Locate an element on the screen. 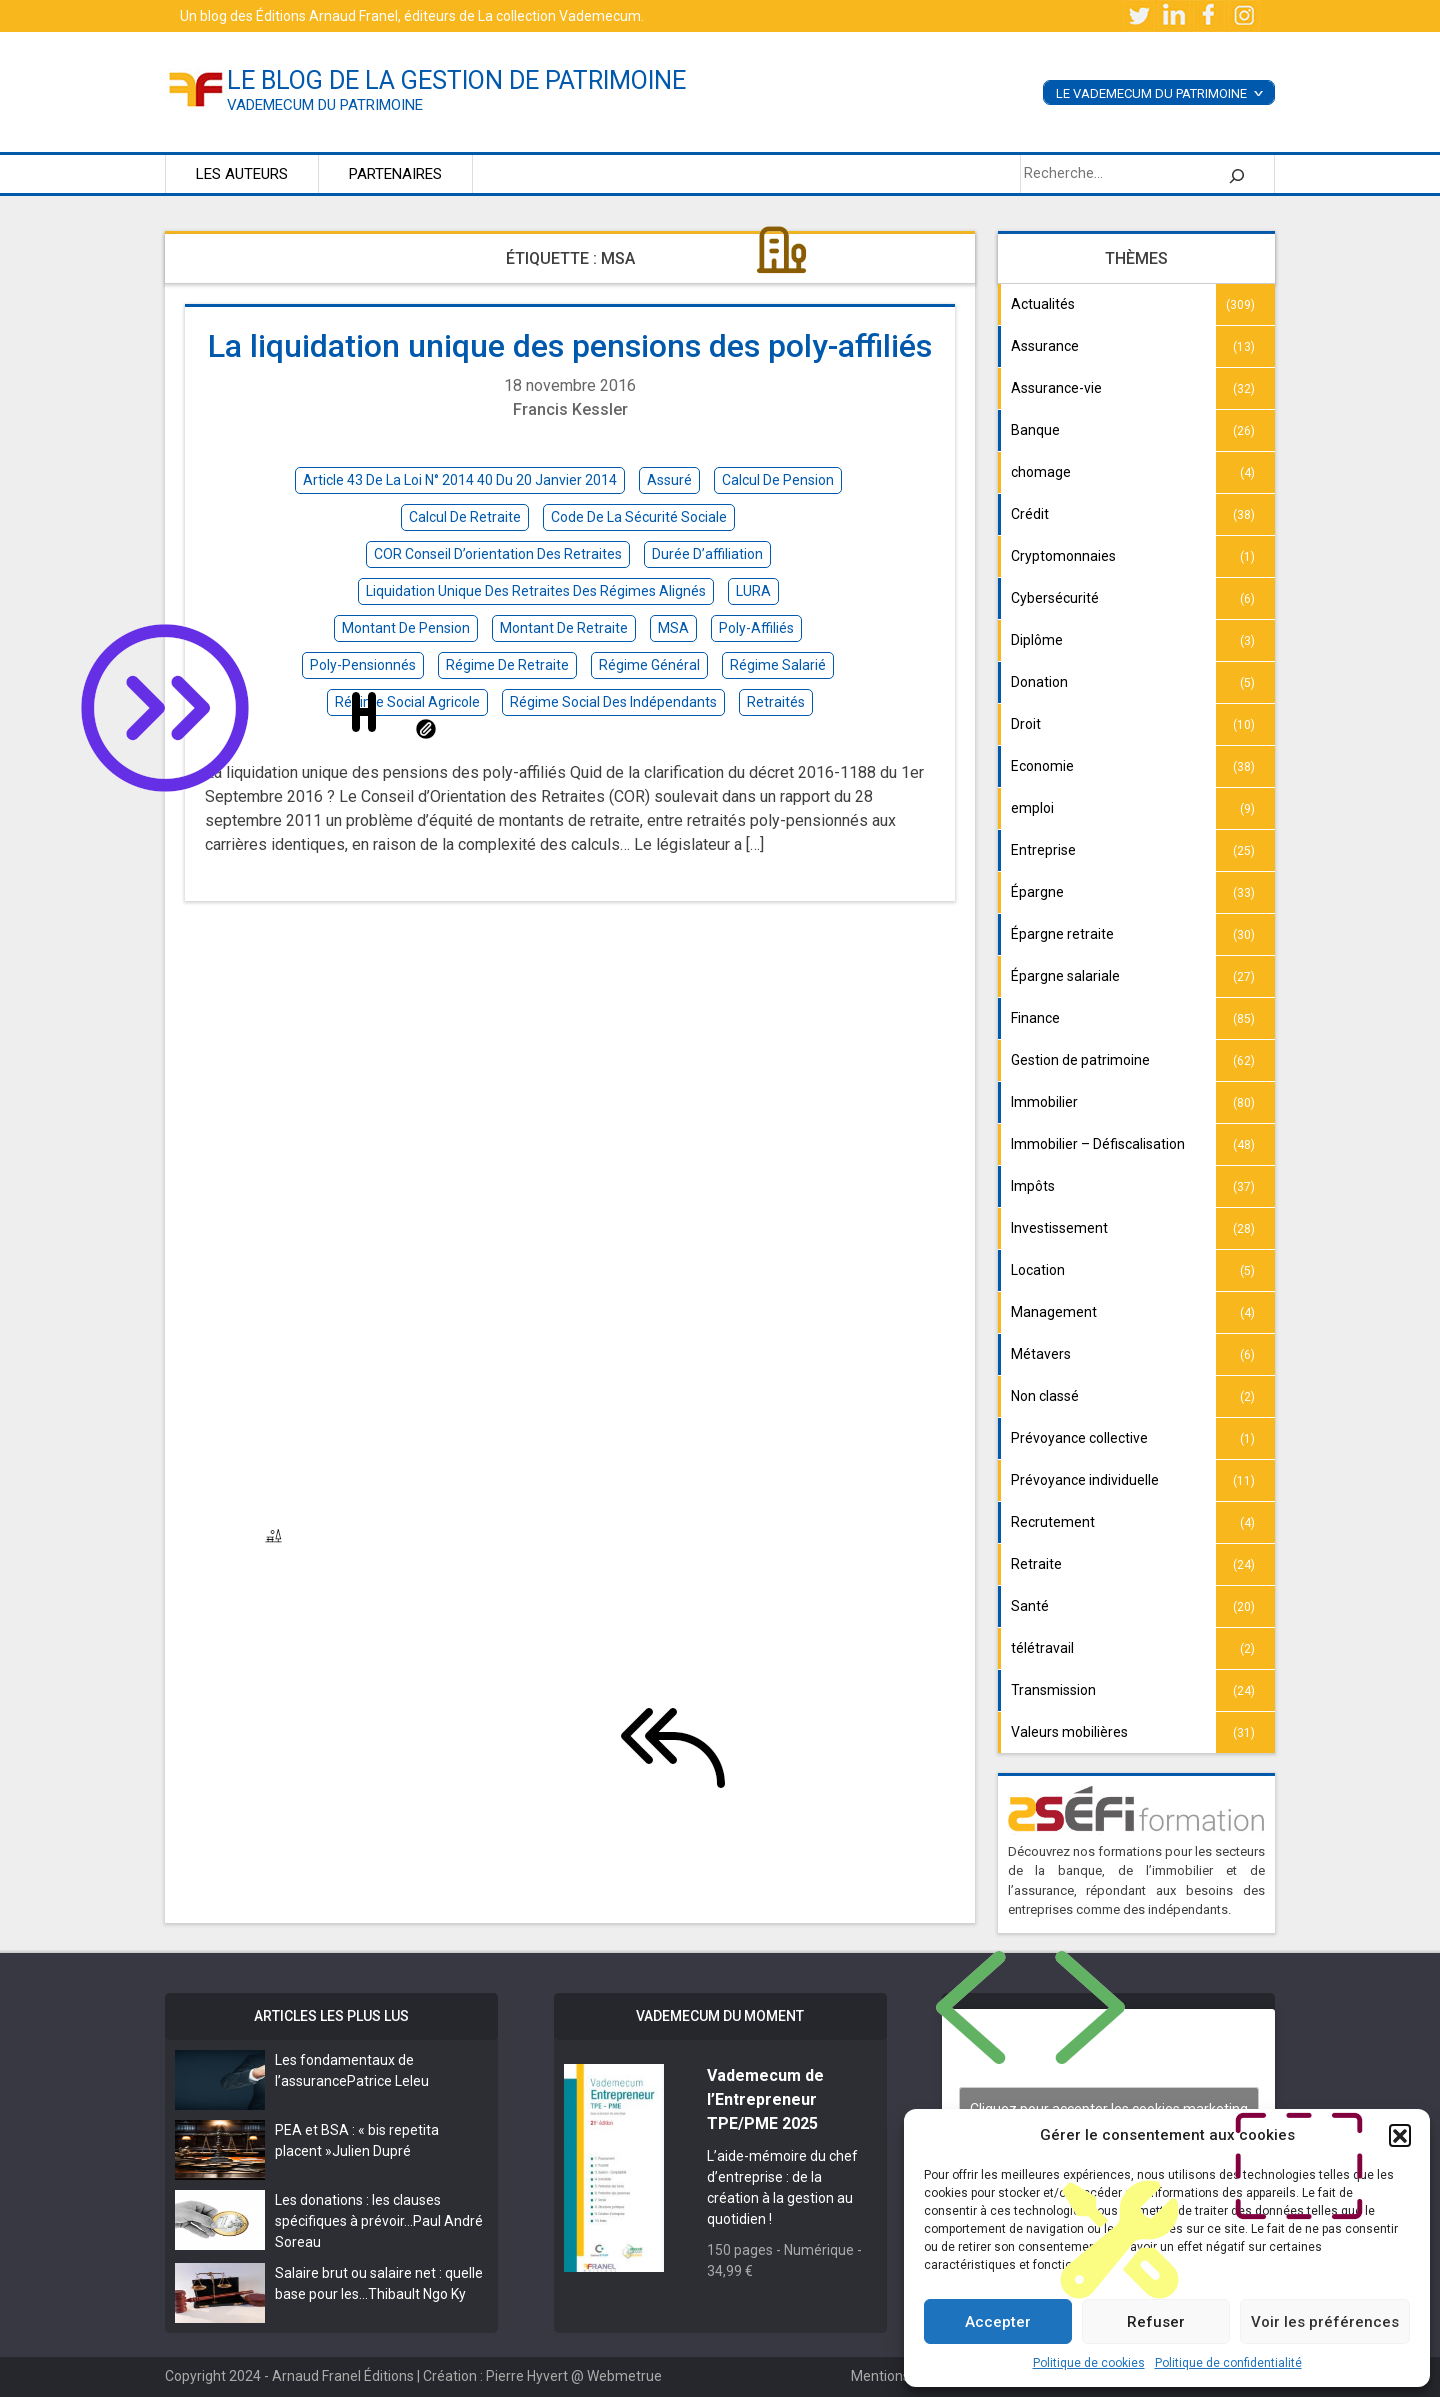 The width and height of the screenshot is (1440, 2397). access settings or configuration options is located at coordinates (1119, 2239).